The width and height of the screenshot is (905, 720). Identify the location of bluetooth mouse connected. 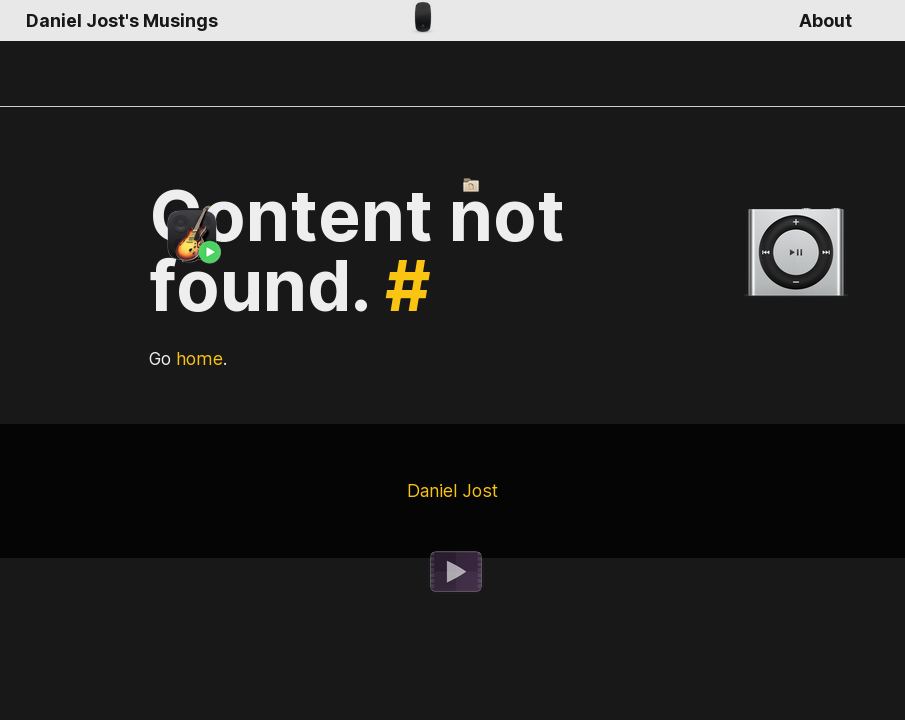
(423, 18).